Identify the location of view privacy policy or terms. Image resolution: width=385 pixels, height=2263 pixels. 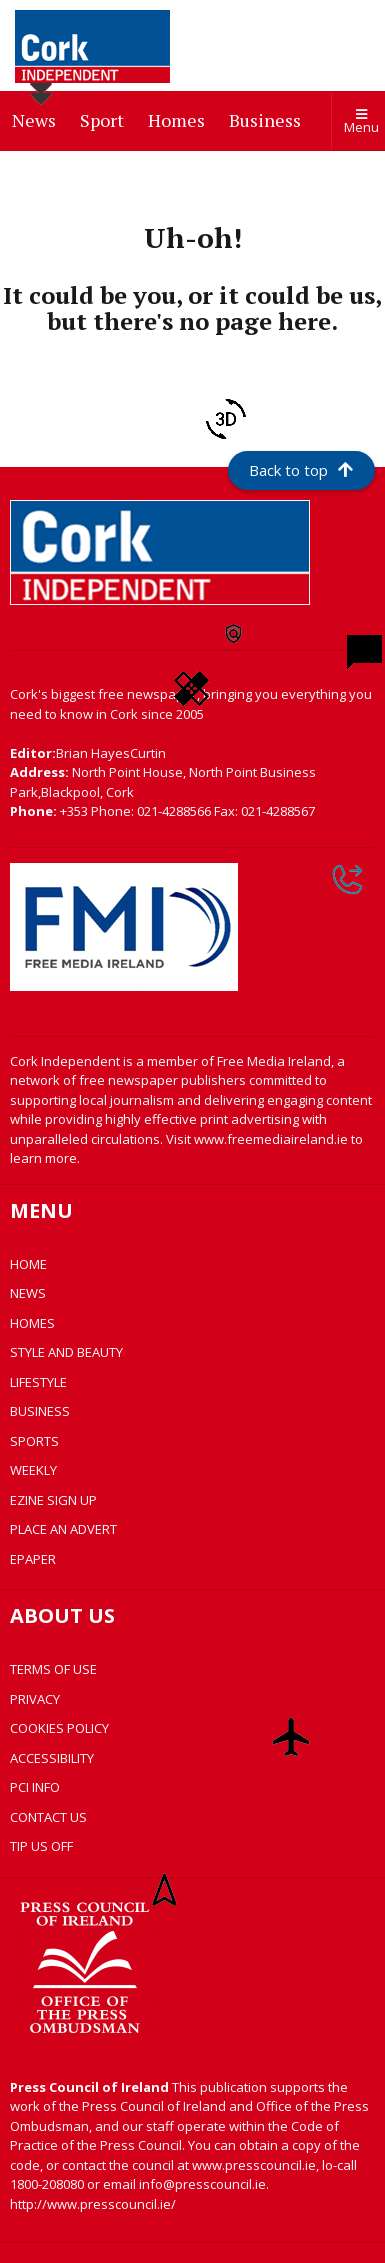
(233, 633).